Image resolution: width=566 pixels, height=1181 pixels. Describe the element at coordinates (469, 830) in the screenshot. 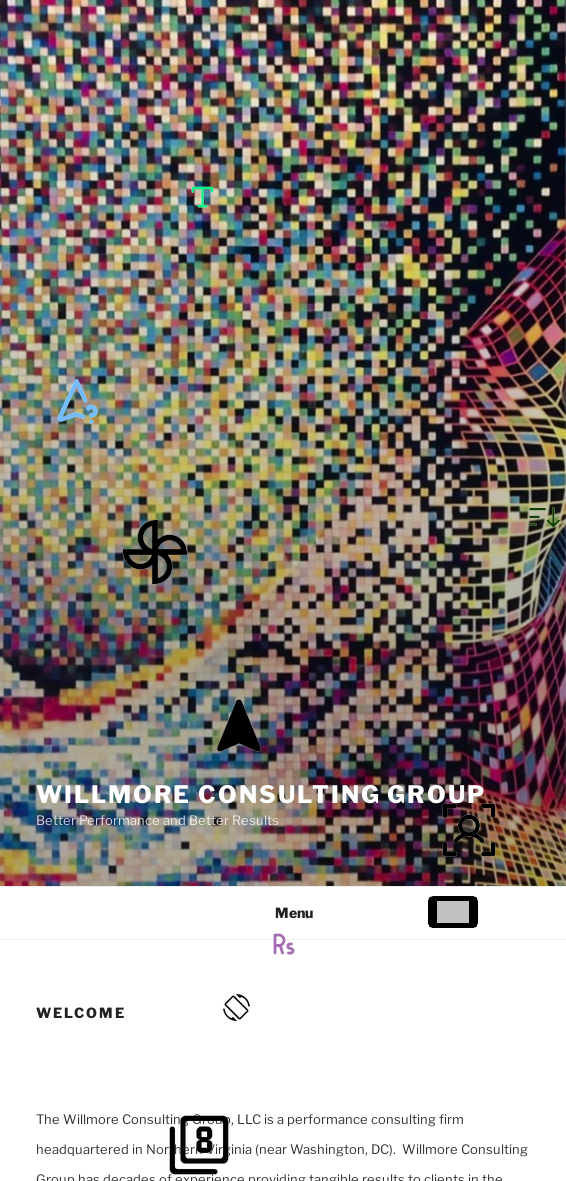

I see `focus on current user profile` at that location.